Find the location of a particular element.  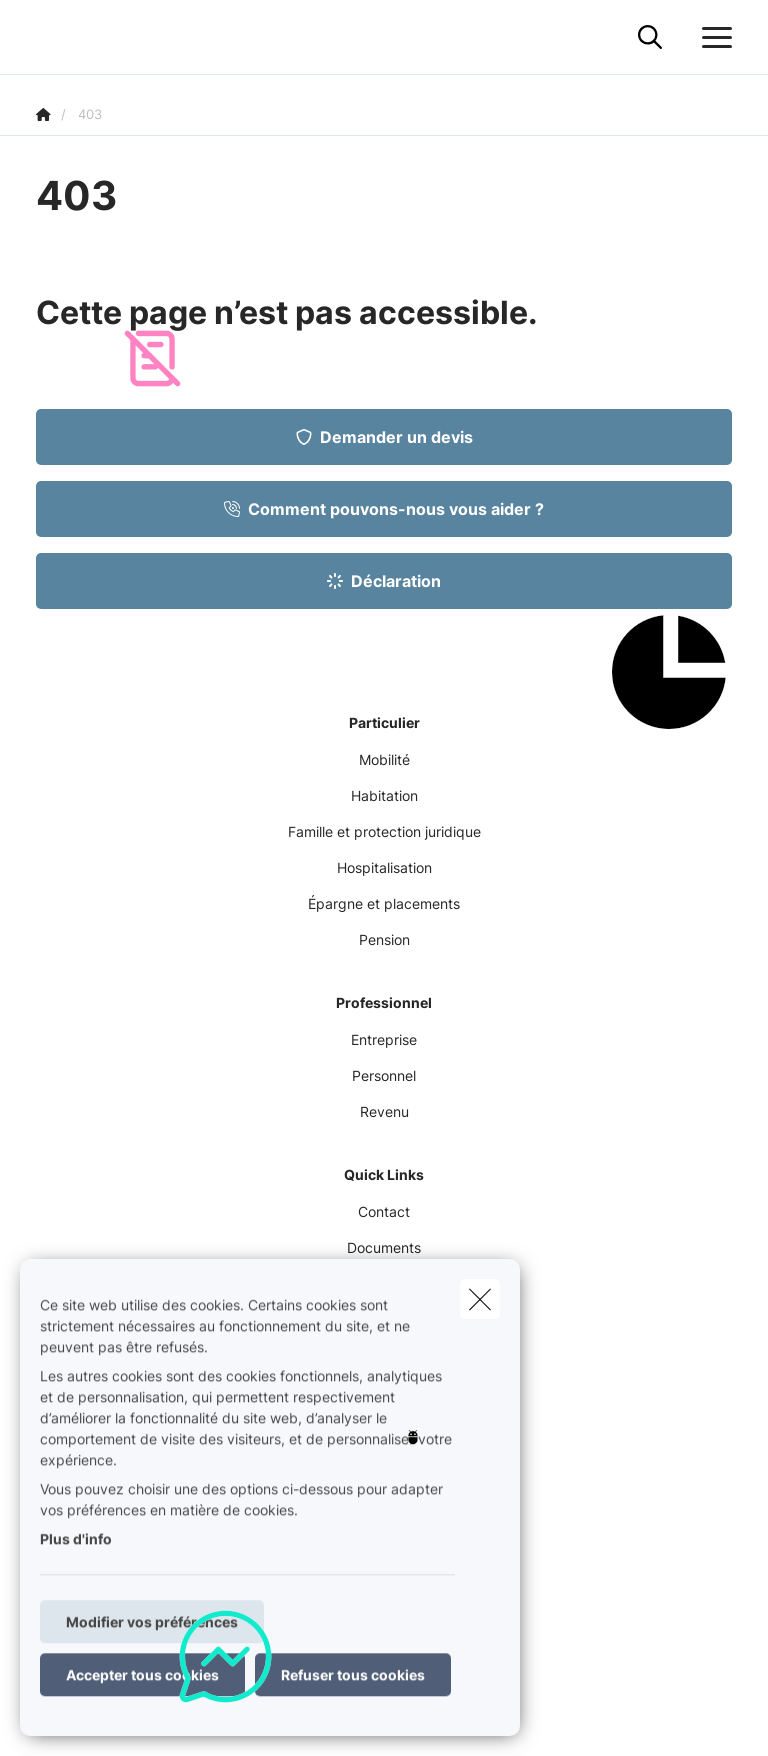

notes feature disabled is located at coordinates (152, 358).